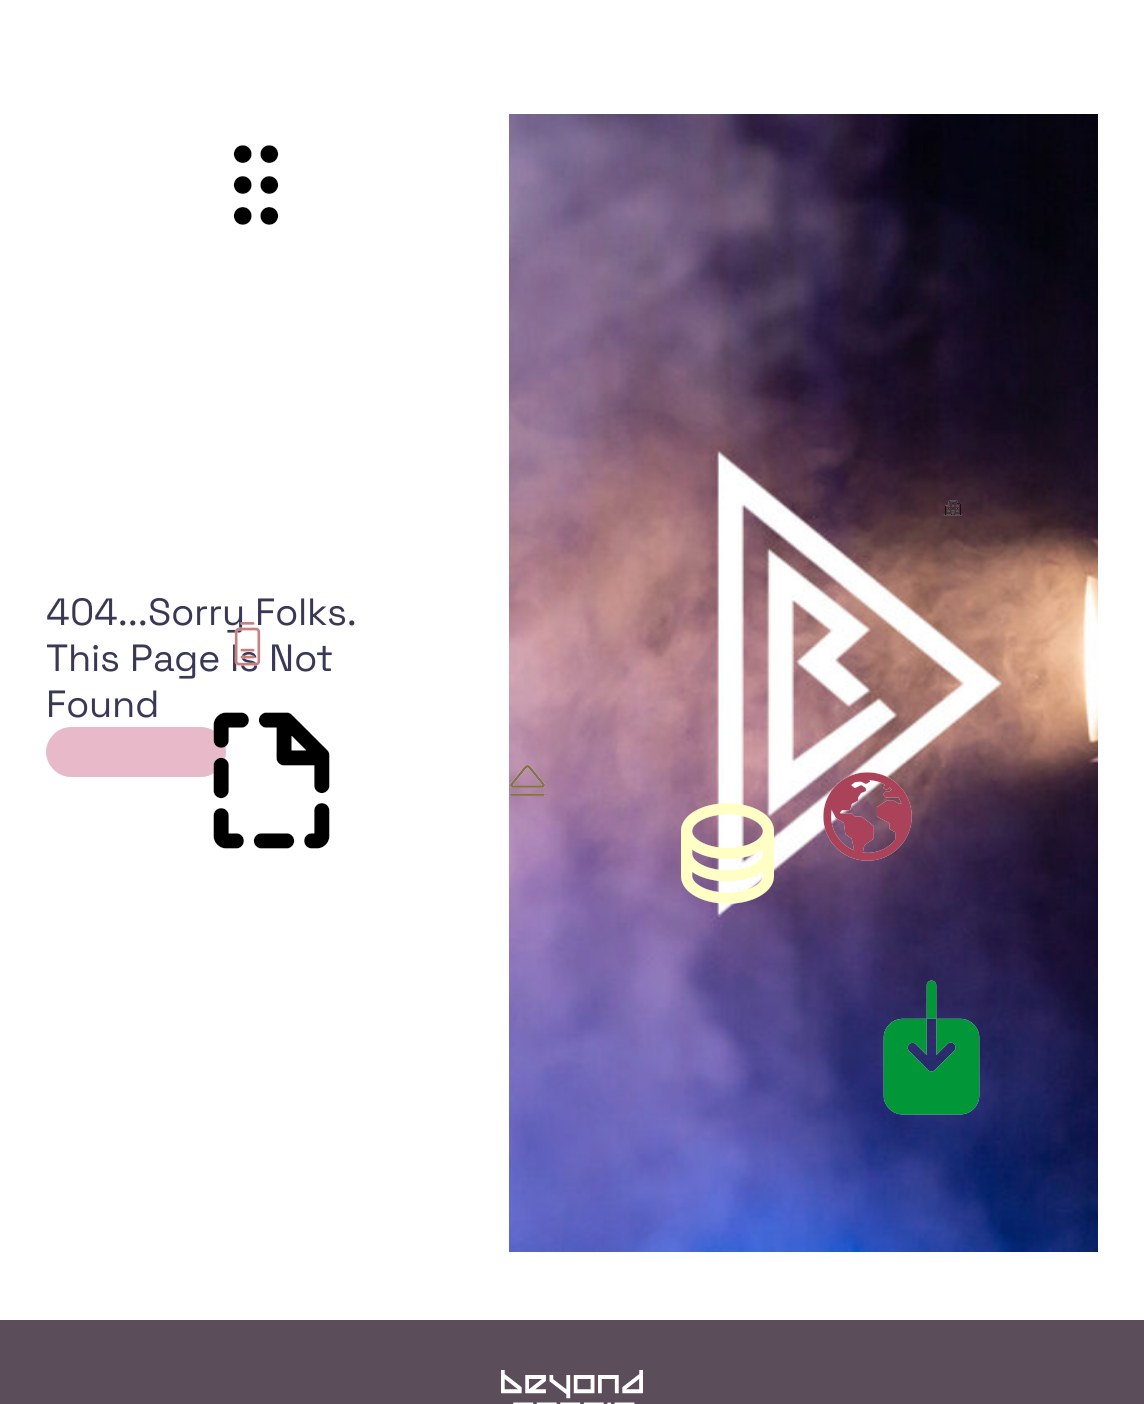  I want to click on indicates medium battery level, so click(247, 644).